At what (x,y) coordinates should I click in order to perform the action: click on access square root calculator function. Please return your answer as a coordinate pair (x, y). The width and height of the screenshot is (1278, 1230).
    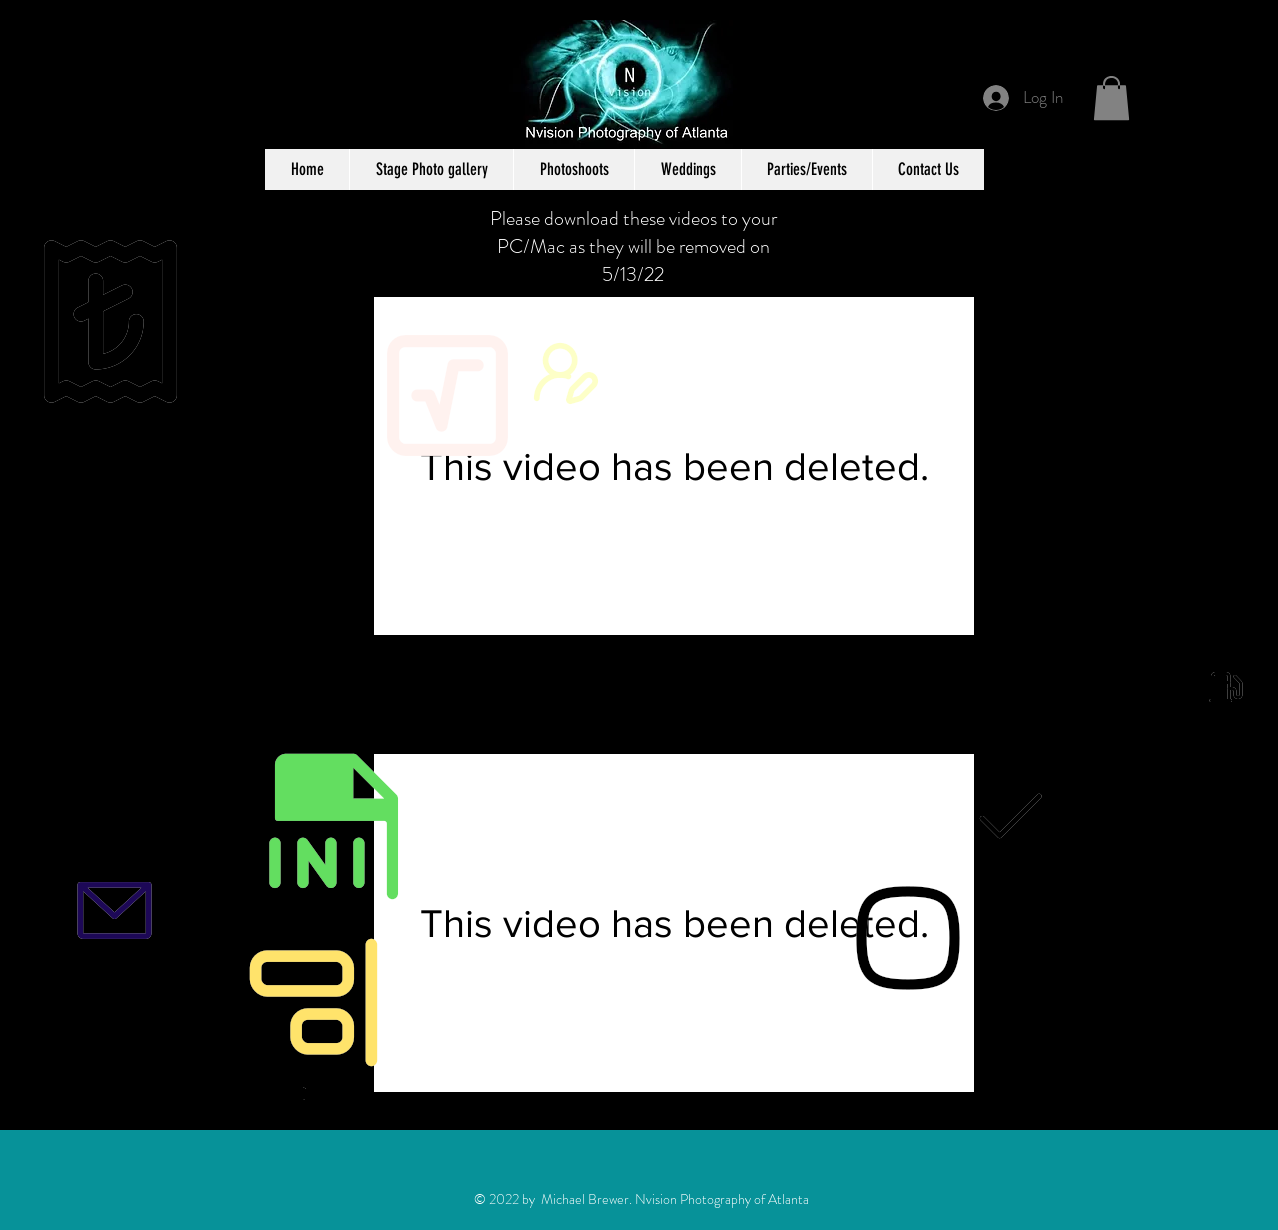
    Looking at the image, I should click on (447, 395).